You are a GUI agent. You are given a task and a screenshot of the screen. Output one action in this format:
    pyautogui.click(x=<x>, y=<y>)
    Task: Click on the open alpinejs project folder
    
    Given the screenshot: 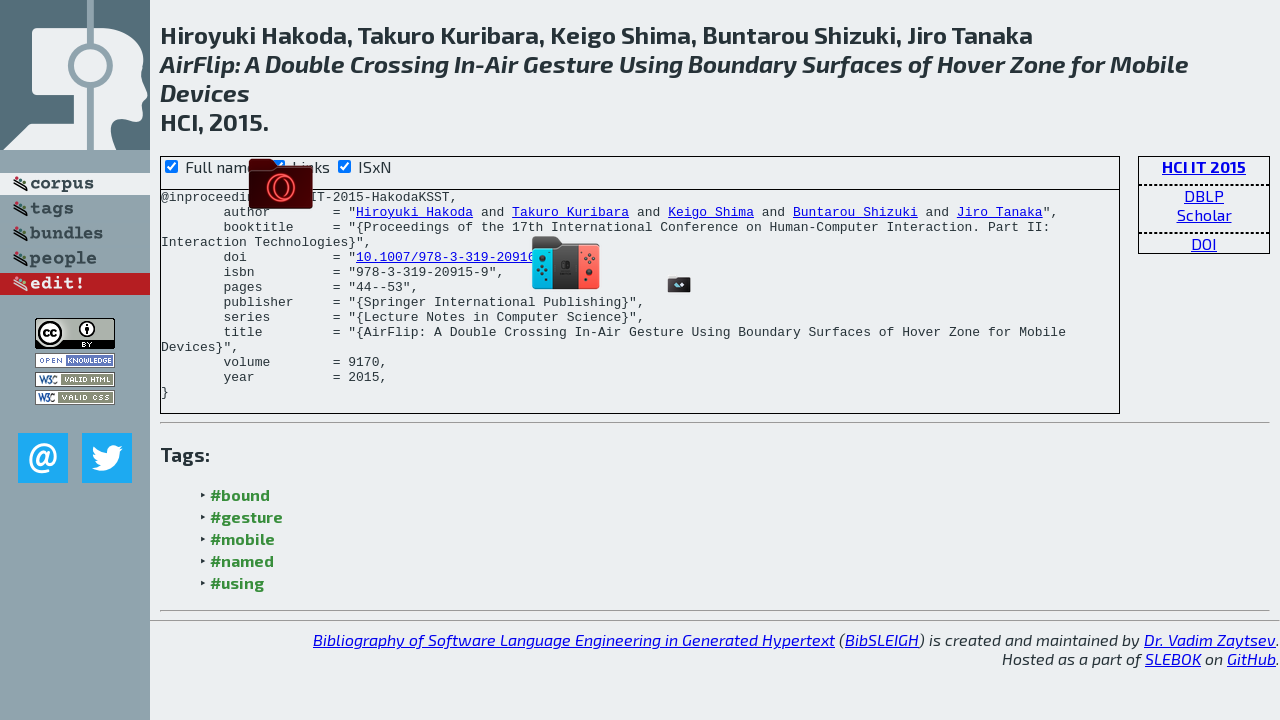 What is the action you would take?
    pyautogui.click(x=679, y=284)
    